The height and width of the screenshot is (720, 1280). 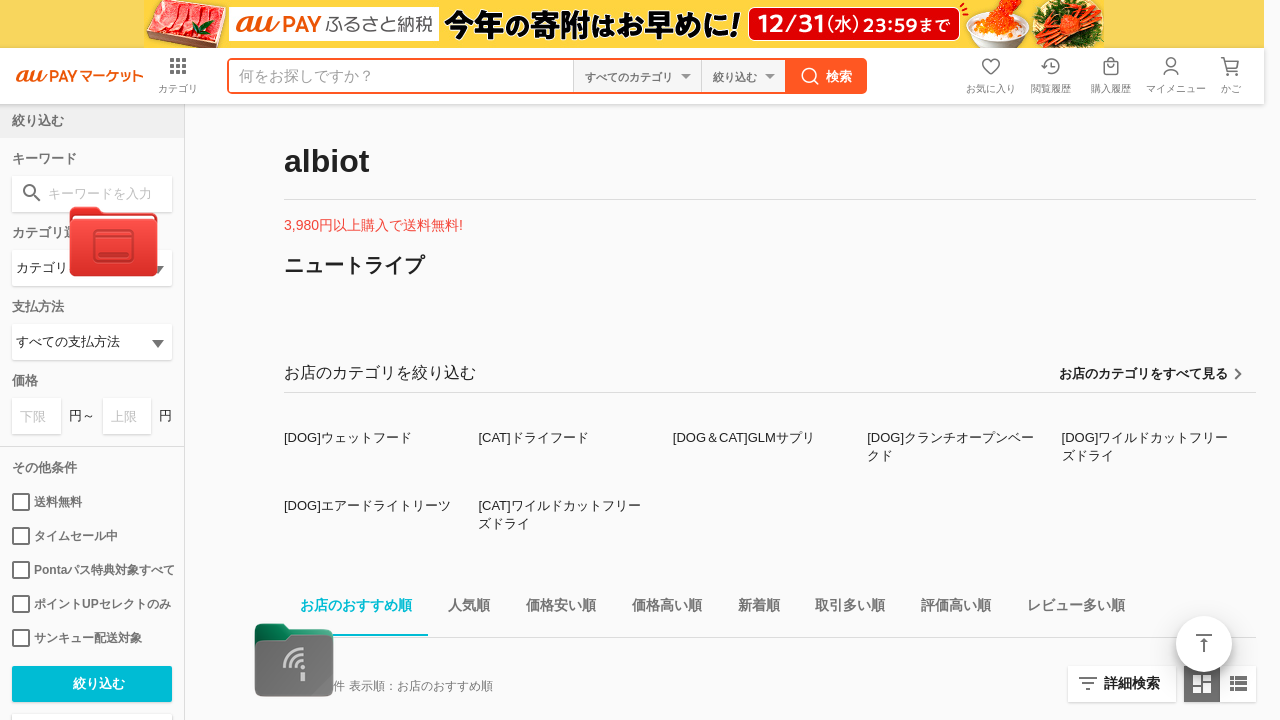 What do you see at coordinates (113, 241) in the screenshot?
I see `open desktop folder` at bounding box center [113, 241].